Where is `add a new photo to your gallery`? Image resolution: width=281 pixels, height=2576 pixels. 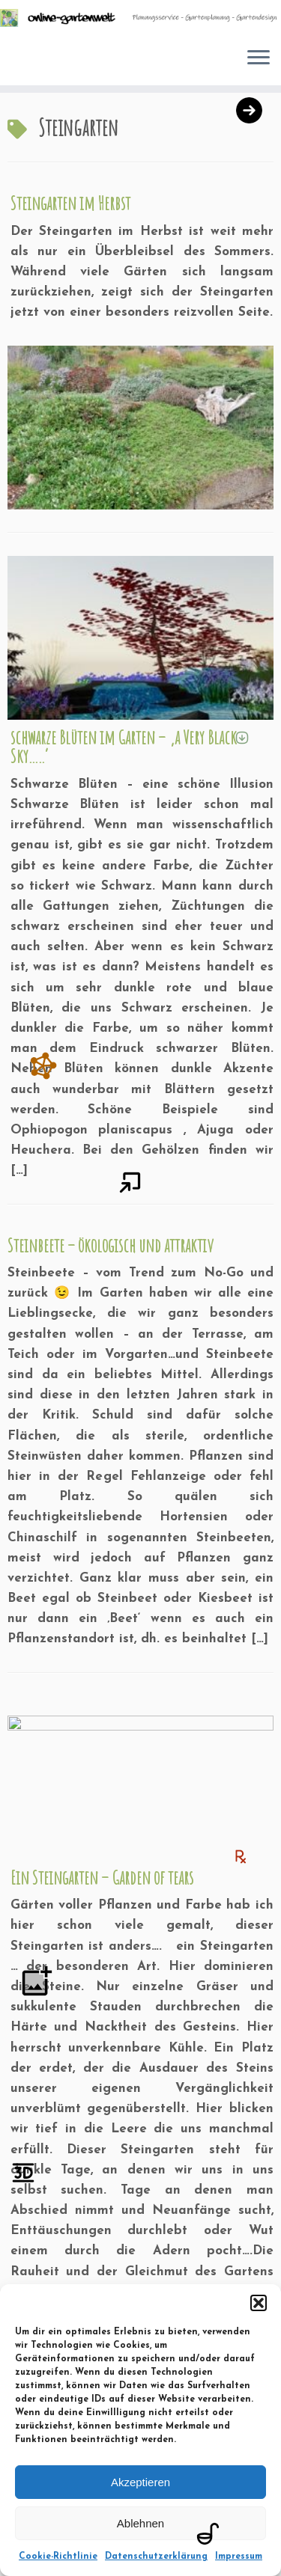
add a new photo to your gallery is located at coordinates (36, 1981).